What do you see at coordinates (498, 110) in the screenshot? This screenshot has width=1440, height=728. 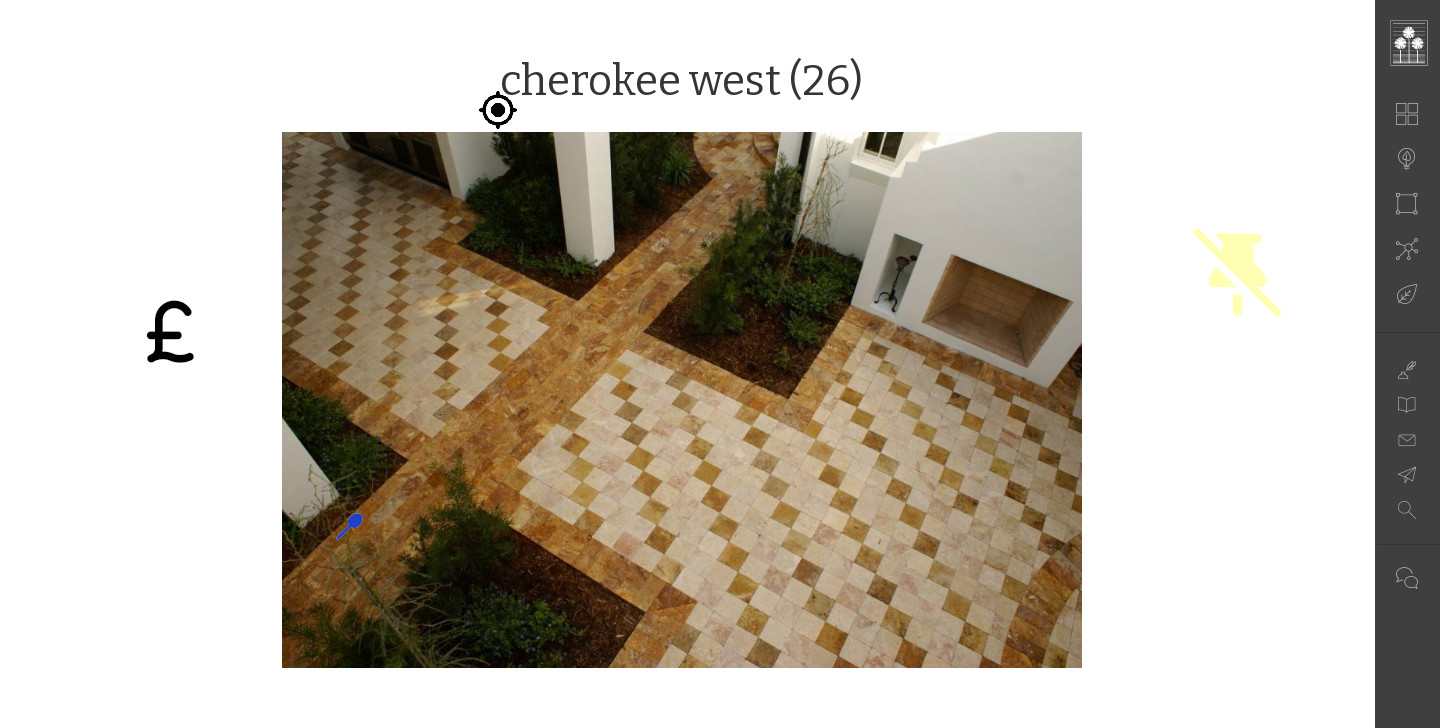 I see `indicates GPS location is locked and active` at bounding box center [498, 110].